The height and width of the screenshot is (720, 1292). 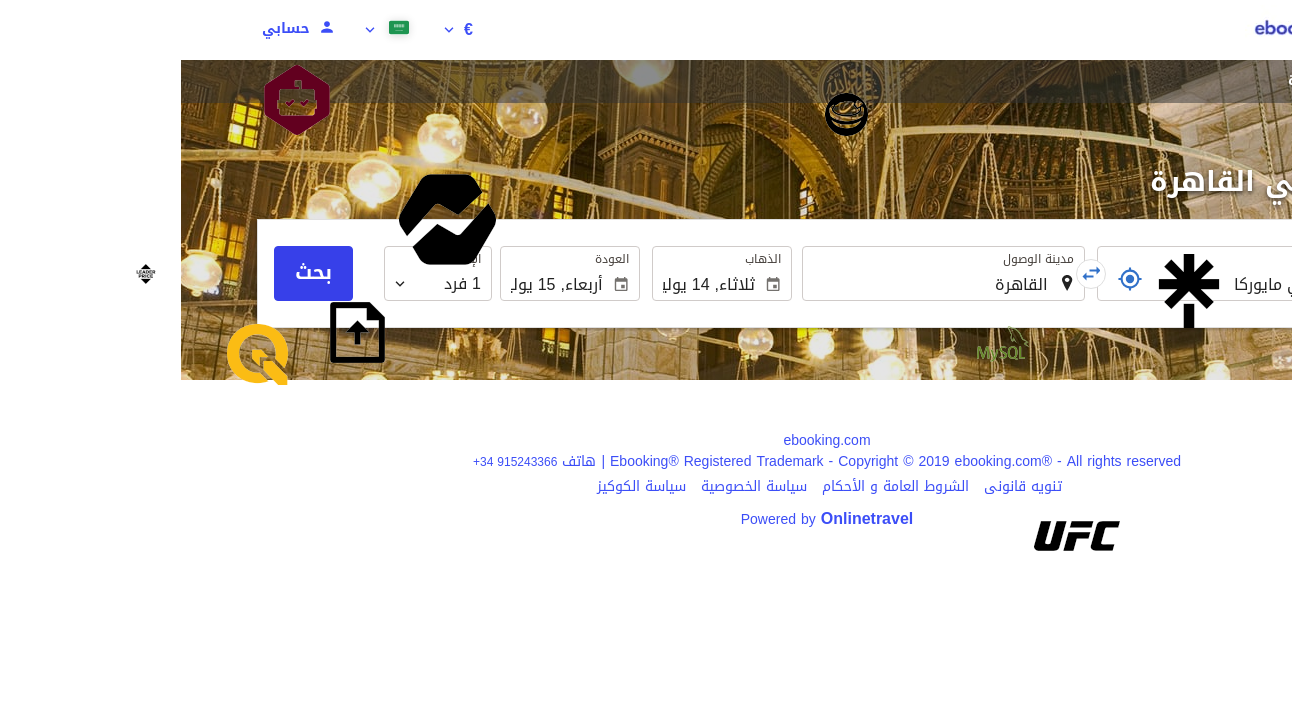 What do you see at coordinates (1077, 536) in the screenshot?
I see `UFC brand logo` at bounding box center [1077, 536].